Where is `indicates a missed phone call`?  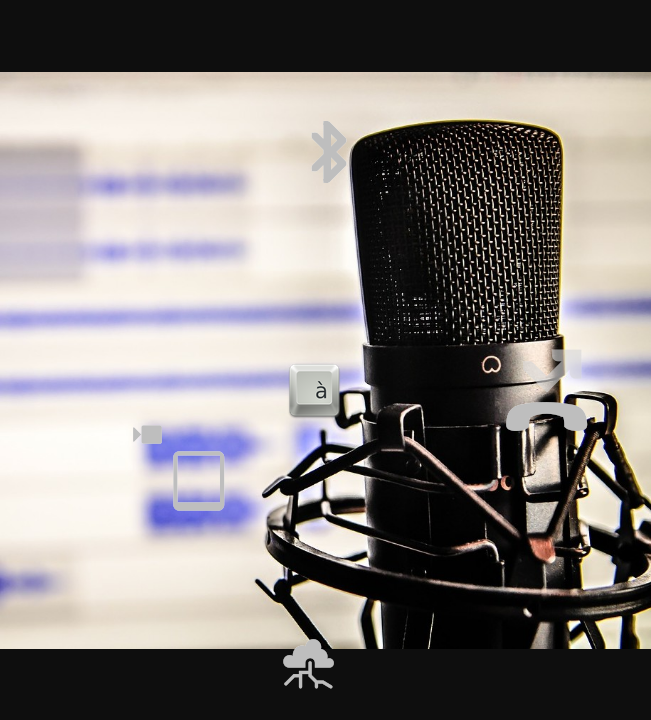 indicates a missed phone call is located at coordinates (546, 384).